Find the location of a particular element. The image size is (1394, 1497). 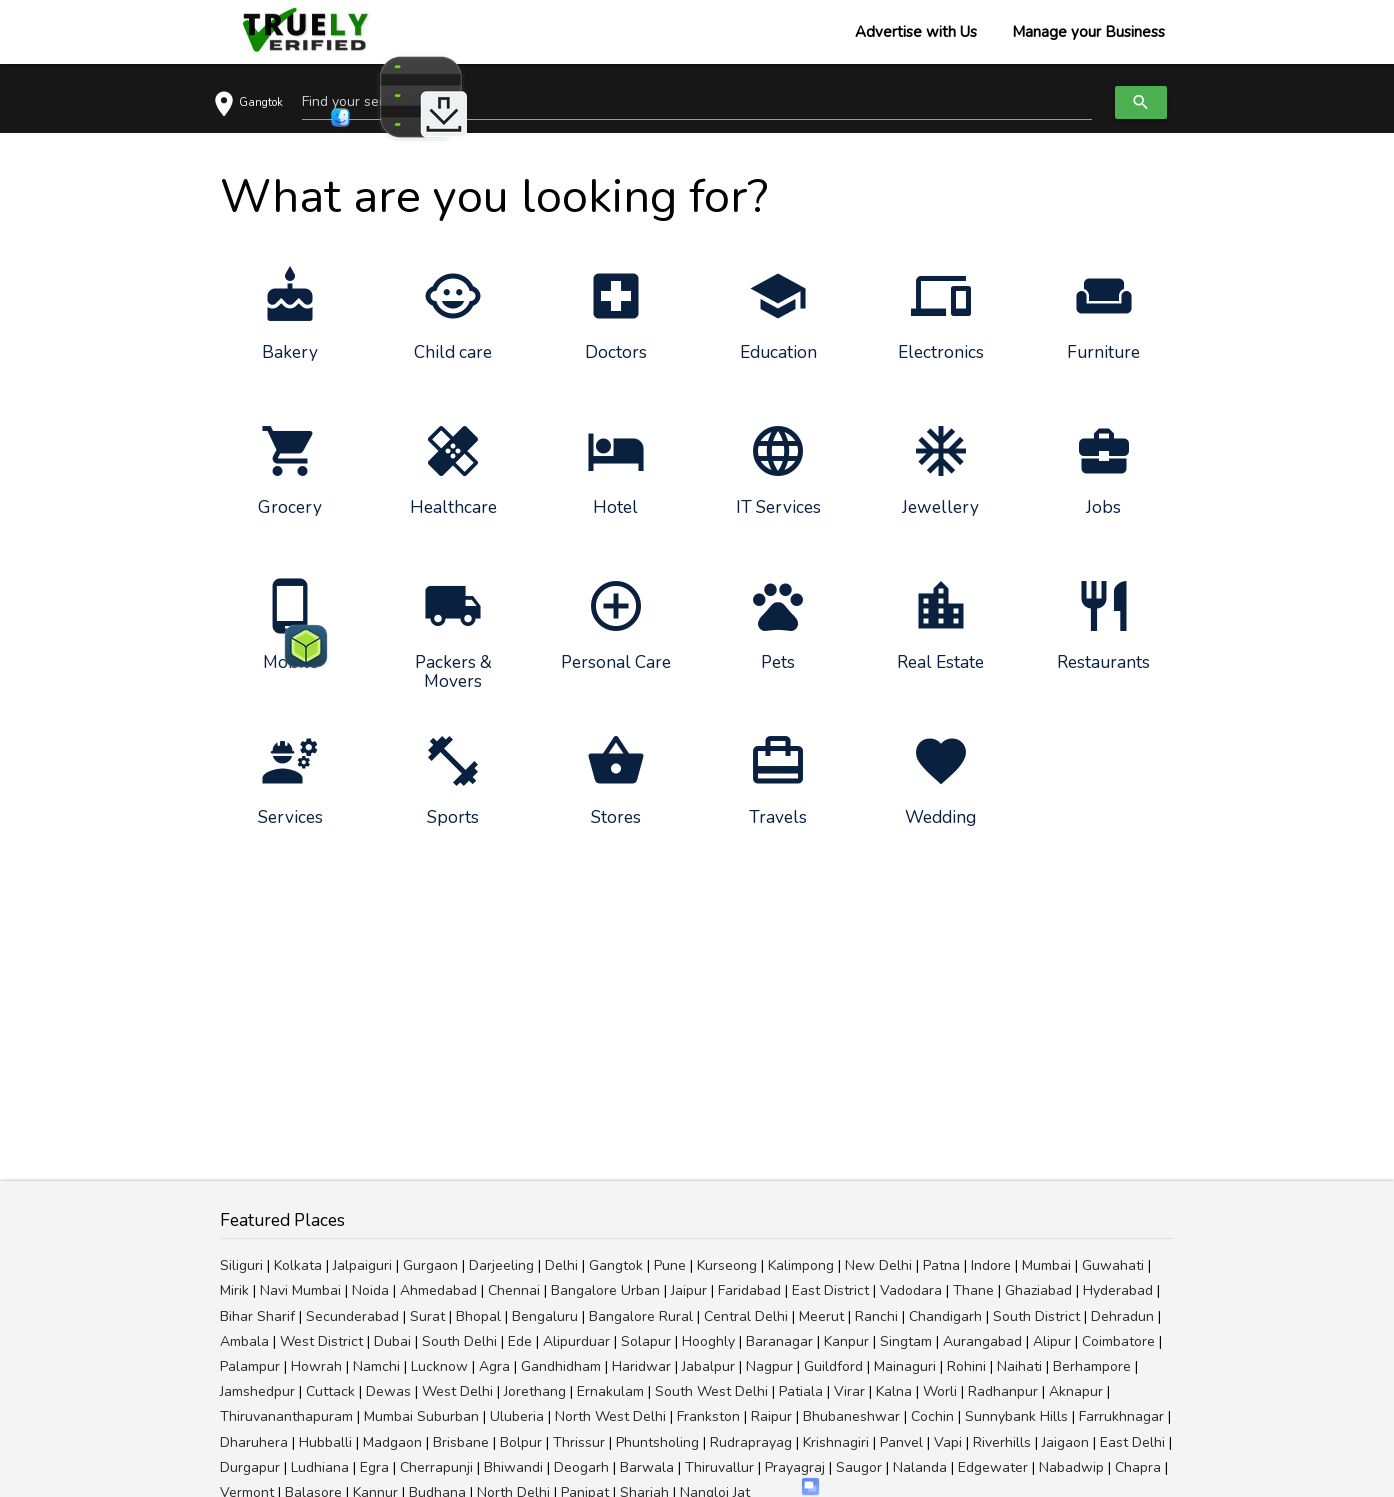

manage startup applications and session settings is located at coordinates (810, 1486).